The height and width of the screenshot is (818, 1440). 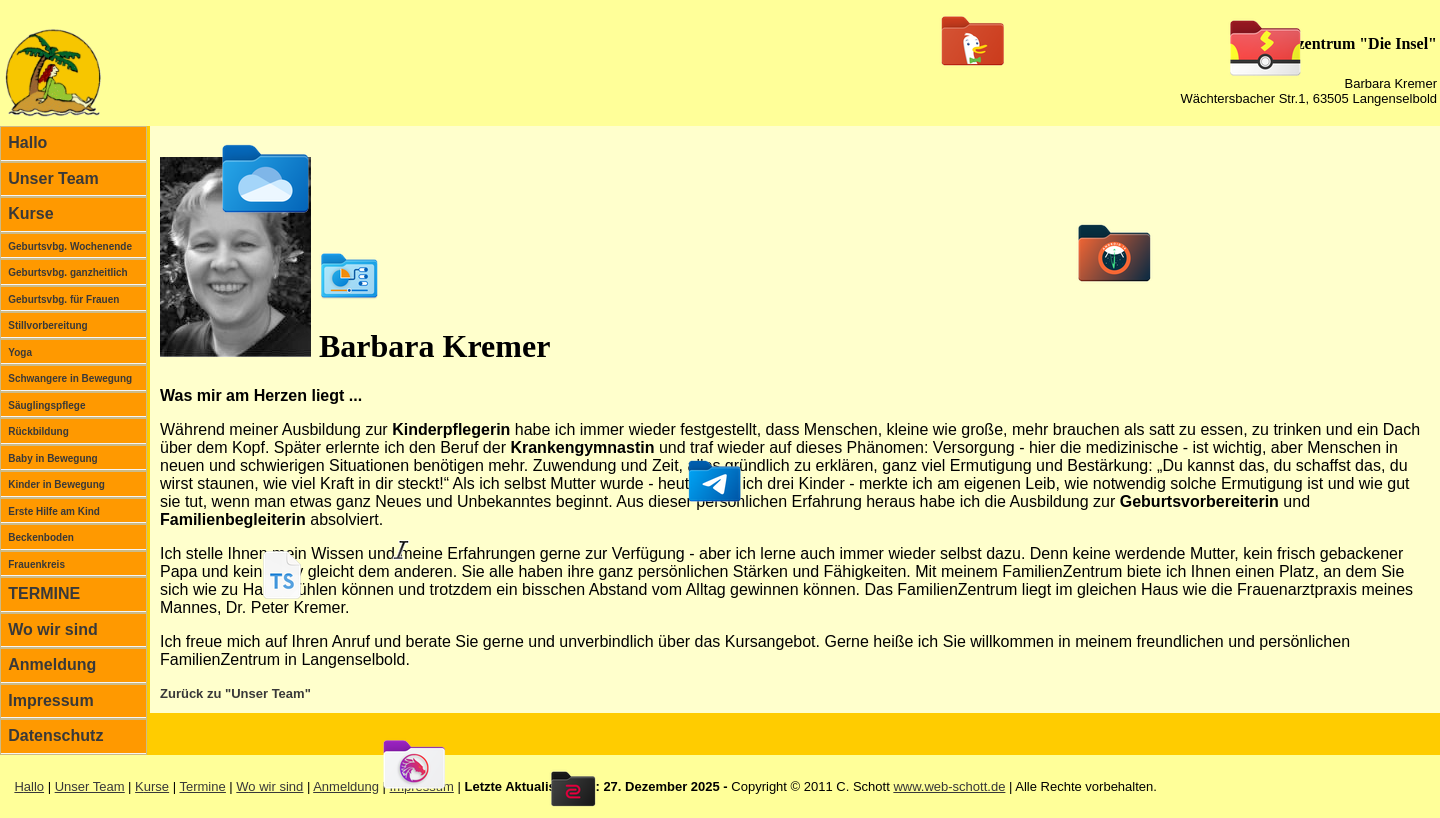 What do you see at coordinates (972, 42) in the screenshot?
I see `open DuckDuckGo browser downloads folder` at bounding box center [972, 42].